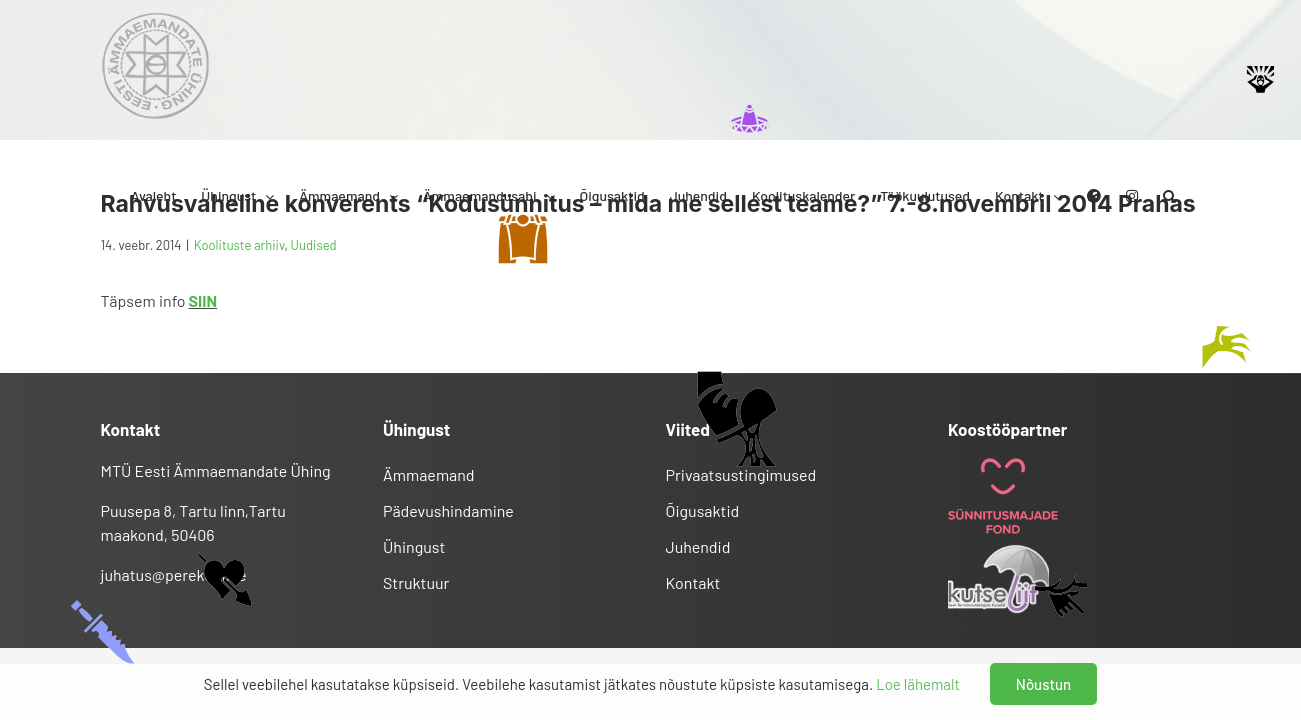 The image size is (1301, 720). Describe the element at coordinates (225, 579) in the screenshot. I see `indicates a match or romantic connection in a dating app` at that location.